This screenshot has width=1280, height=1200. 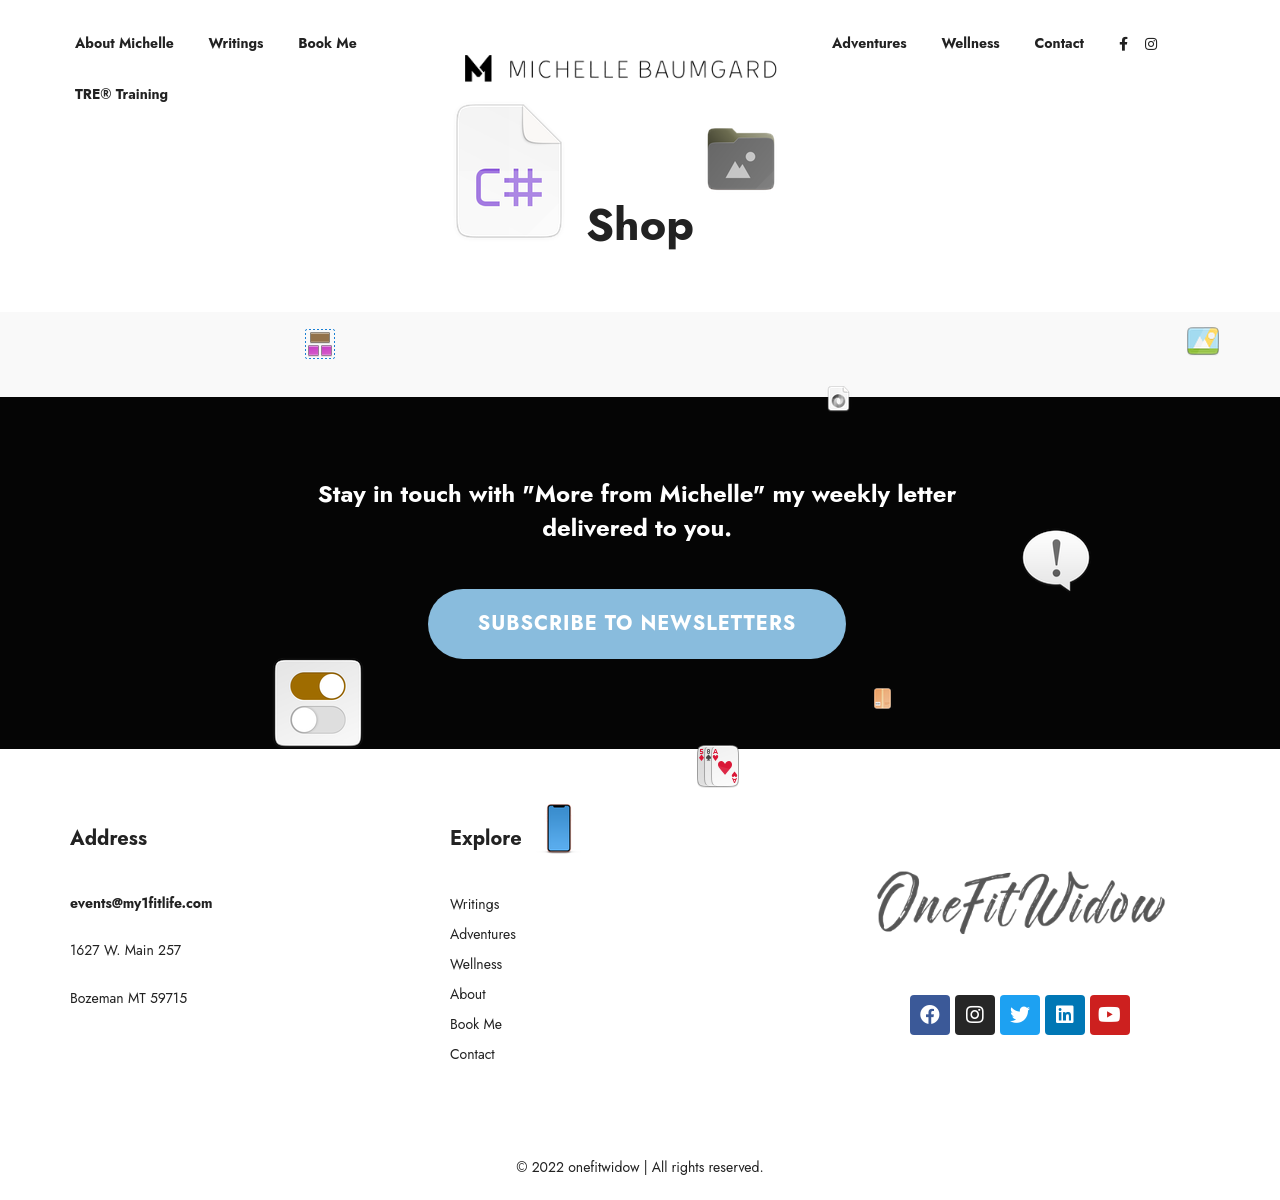 What do you see at coordinates (741, 159) in the screenshot?
I see `open your pictures folder` at bounding box center [741, 159].